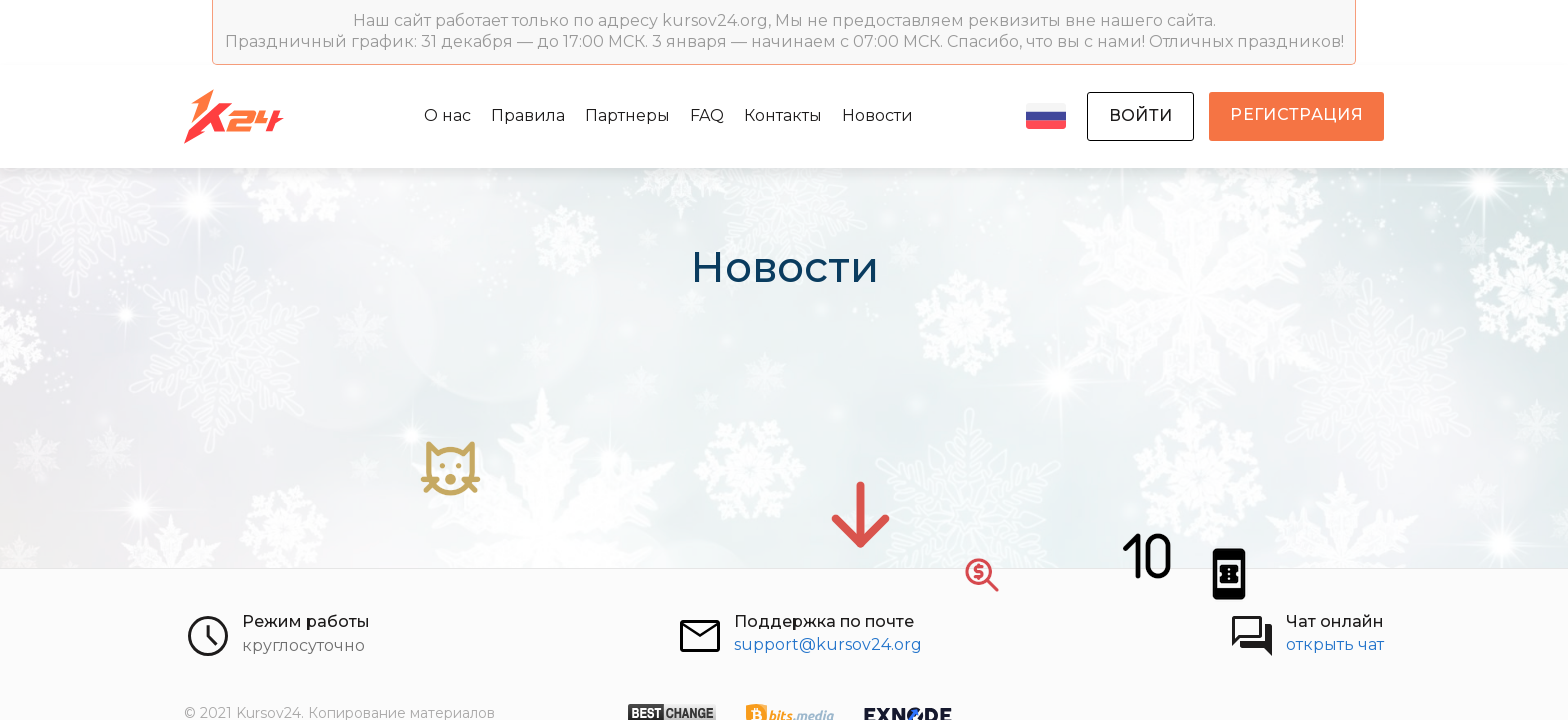 The image size is (1568, 720). What do you see at coordinates (1148, 556) in the screenshot?
I see `indicates item number 10 in a list or sequence` at bounding box center [1148, 556].